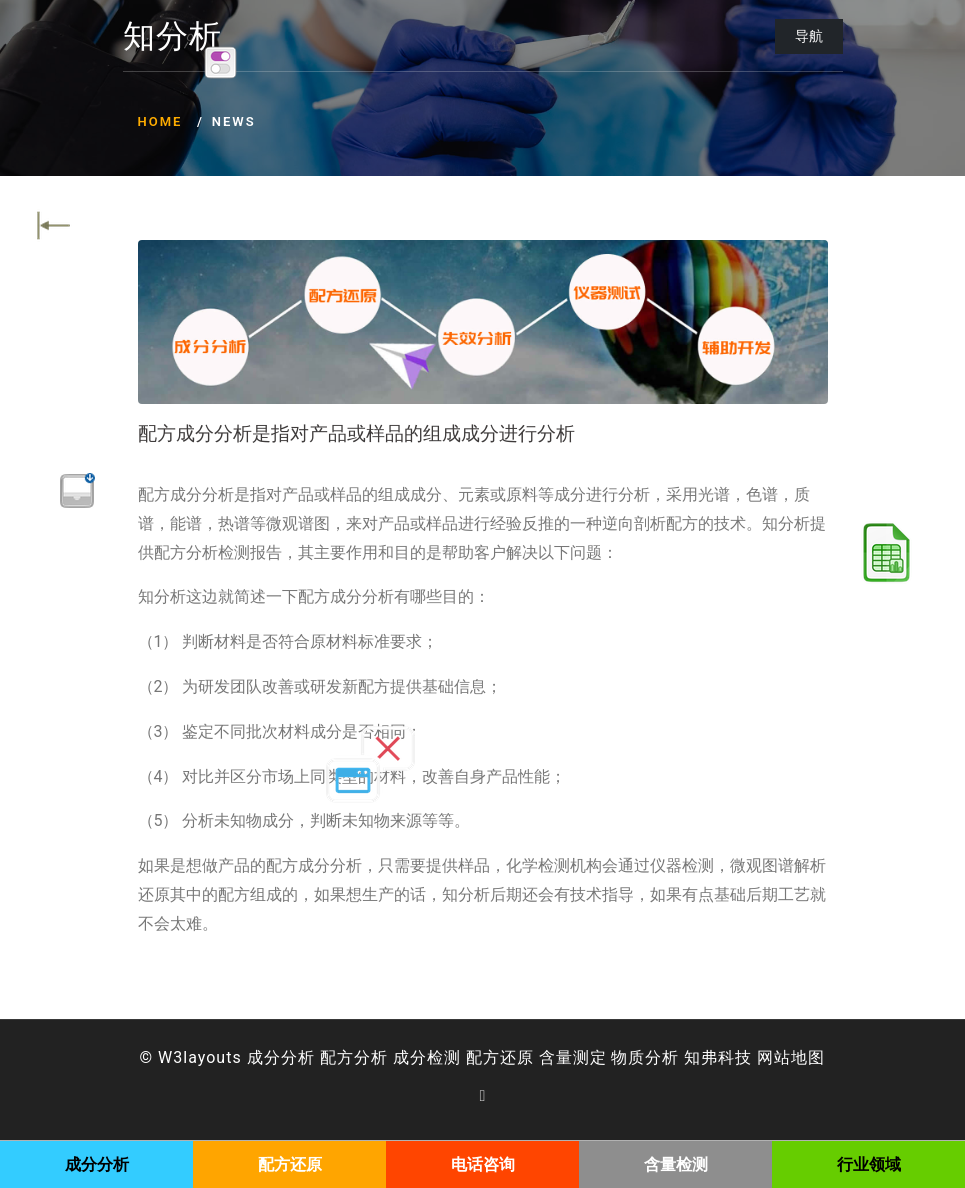 Image resolution: width=965 pixels, height=1188 pixels. I want to click on open desktop preferences or settings, so click(220, 62).